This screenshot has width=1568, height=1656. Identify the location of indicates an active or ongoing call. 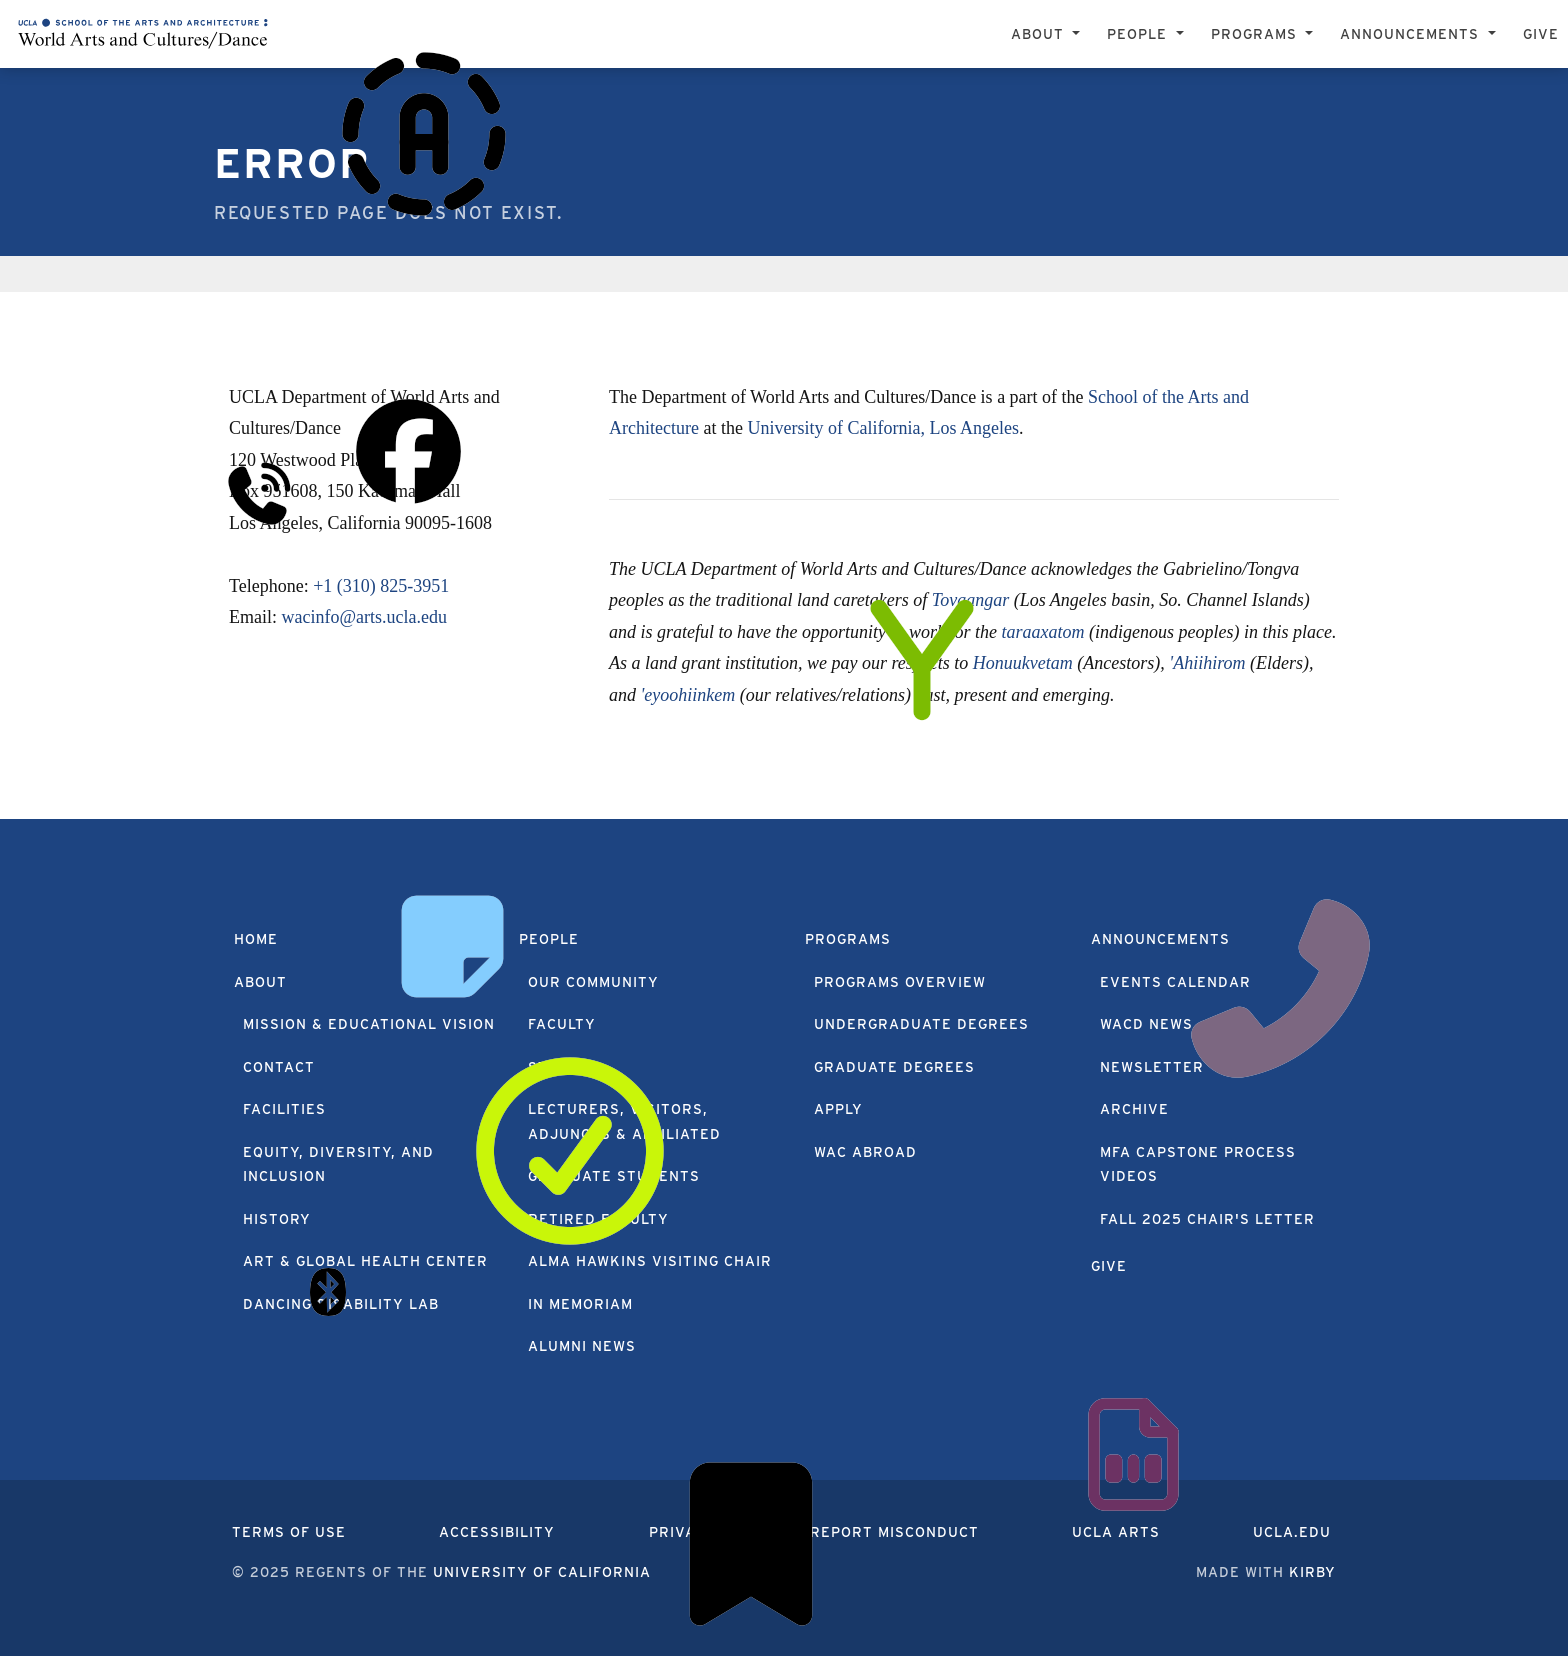
(257, 495).